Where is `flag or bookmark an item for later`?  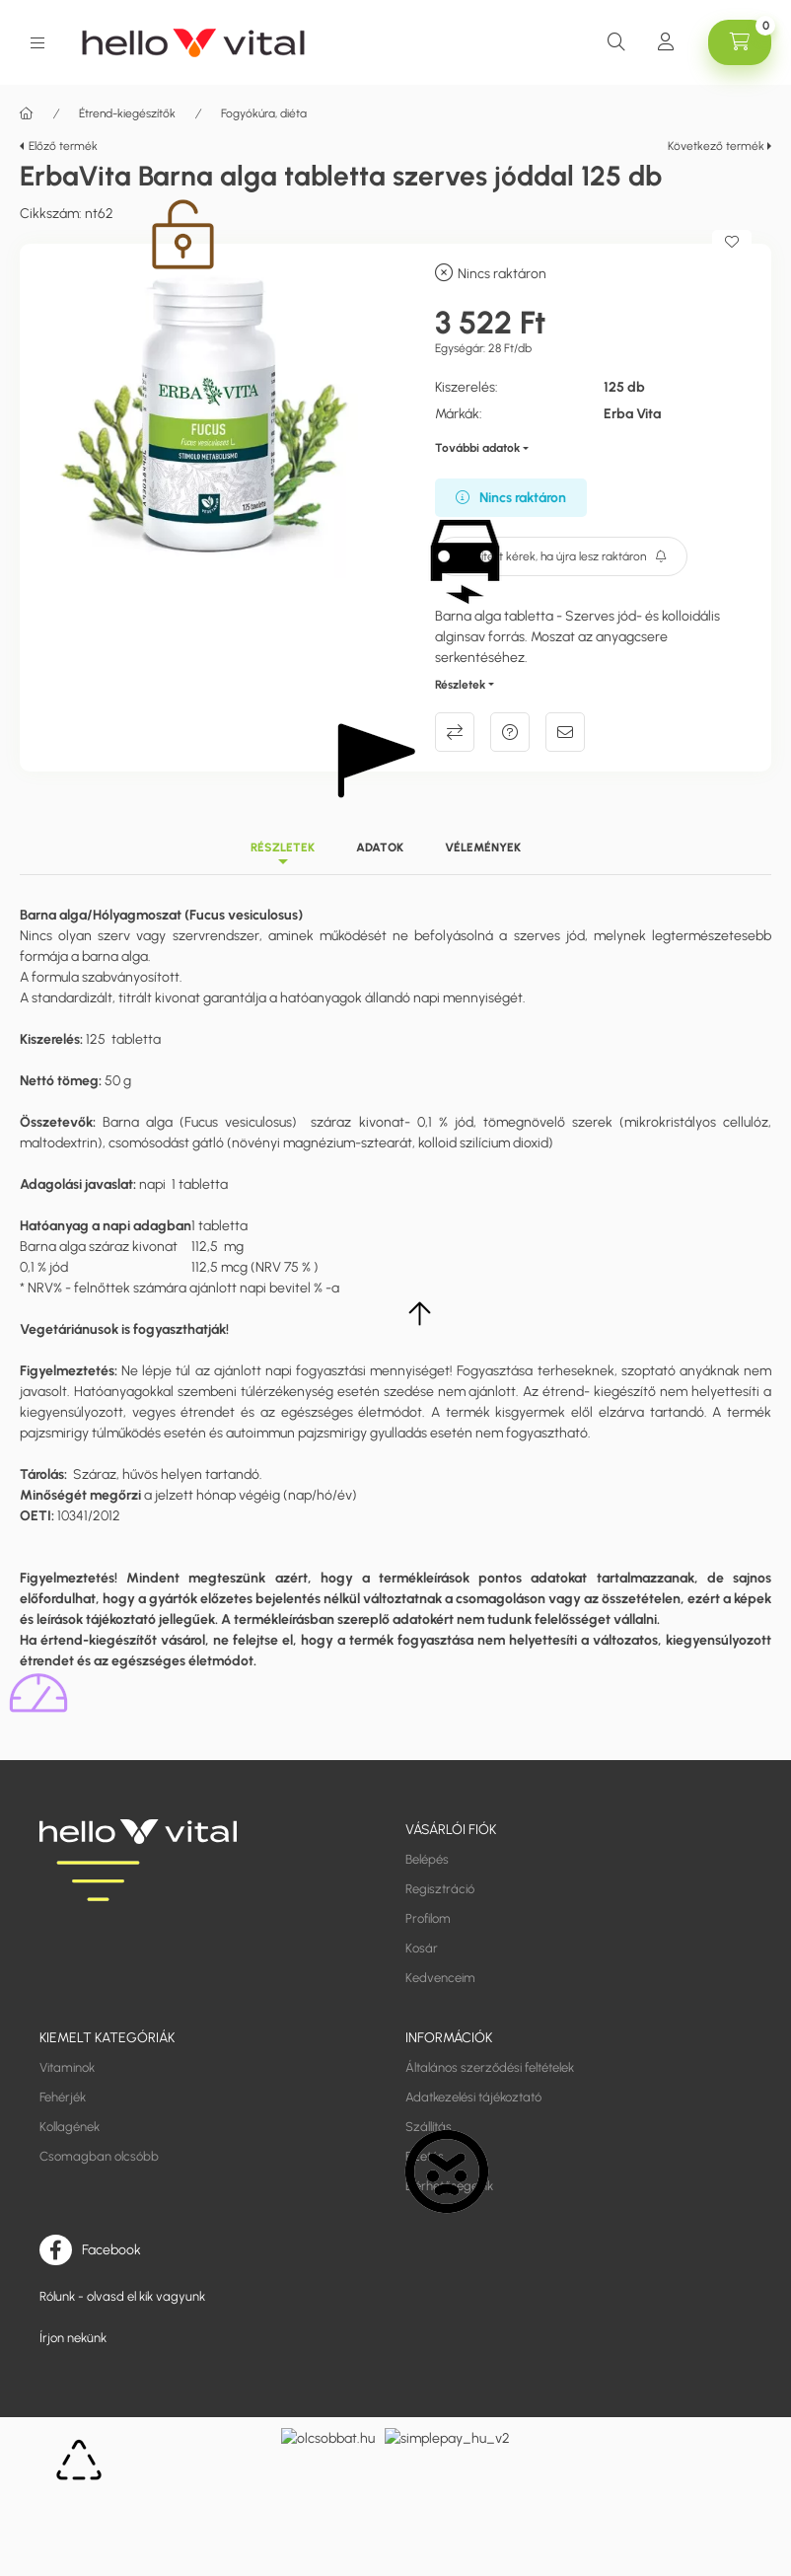
flag or bookmark an item for later is located at coordinates (369, 761).